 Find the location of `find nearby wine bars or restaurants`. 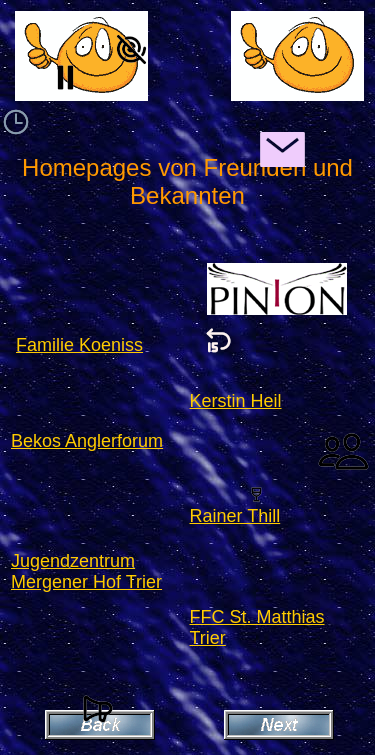

find nearby wine bars or restaurants is located at coordinates (256, 494).